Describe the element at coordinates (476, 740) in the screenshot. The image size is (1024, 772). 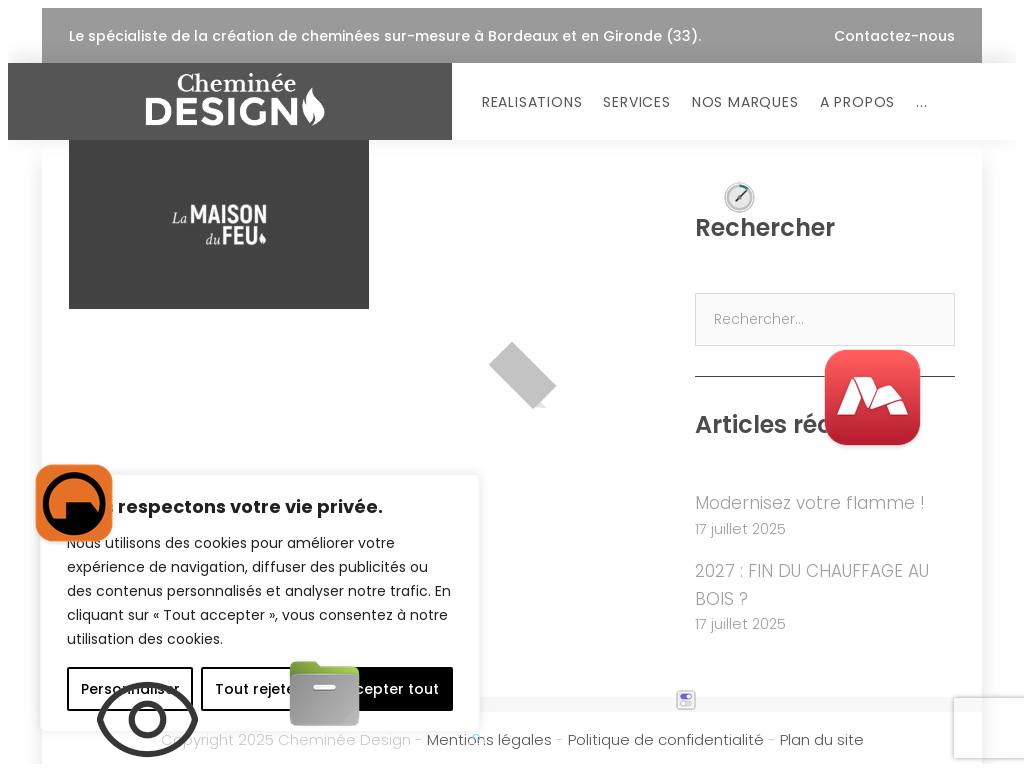
I see `rotate screen counter-clockwise` at that location.